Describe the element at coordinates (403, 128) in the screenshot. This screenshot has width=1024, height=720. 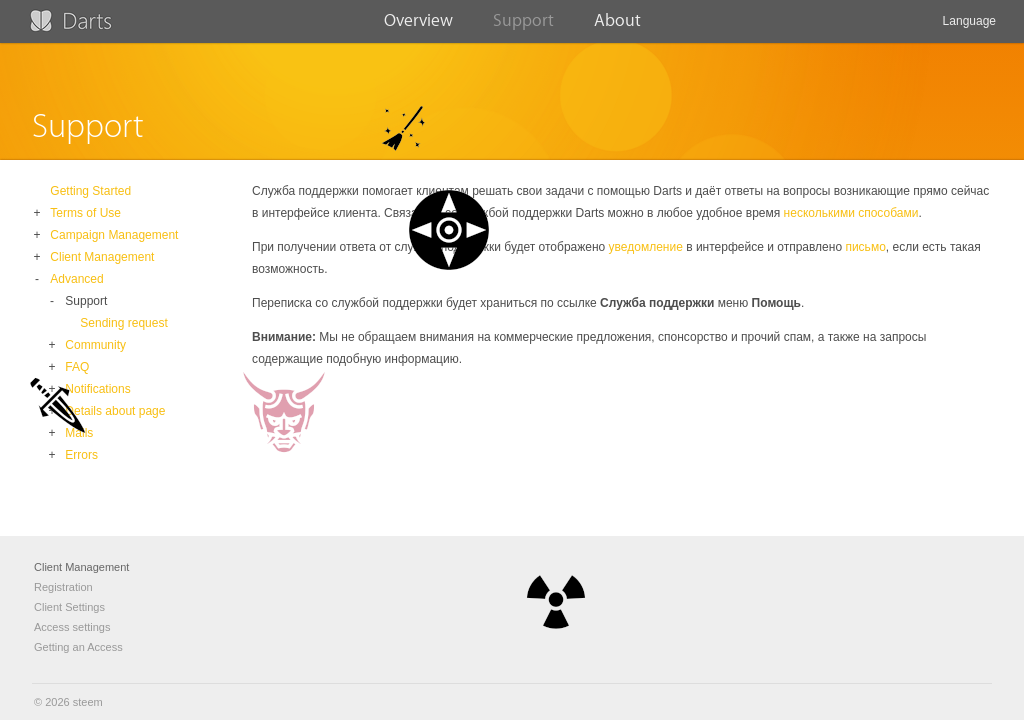
I see `cast a cleaning or sweep spell` at that location.